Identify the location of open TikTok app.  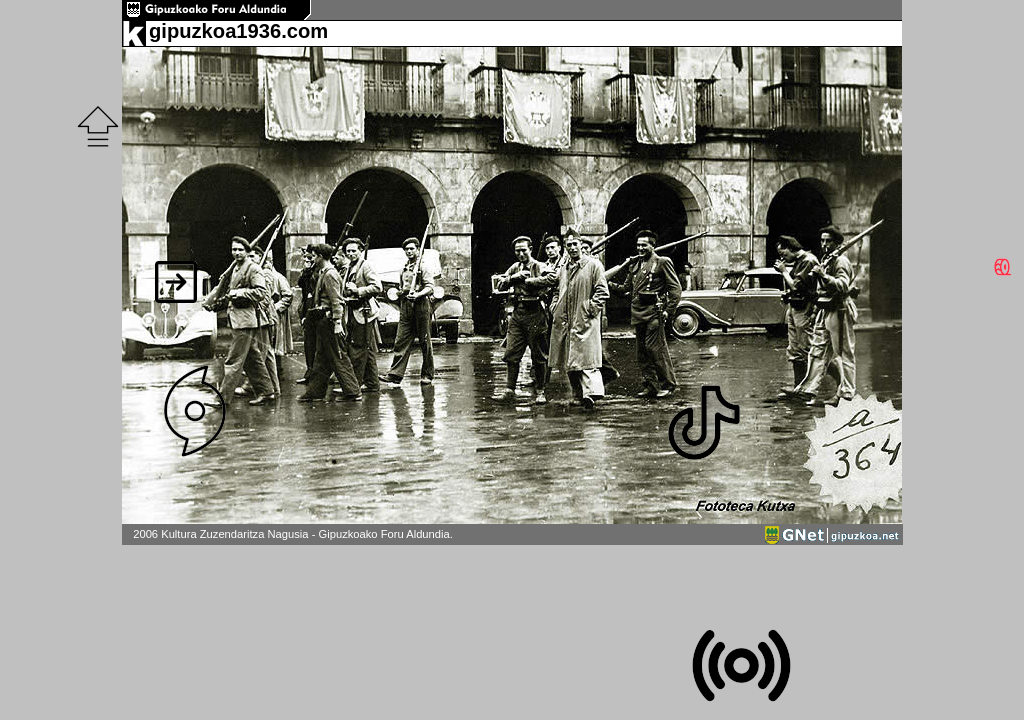
(704, 424).